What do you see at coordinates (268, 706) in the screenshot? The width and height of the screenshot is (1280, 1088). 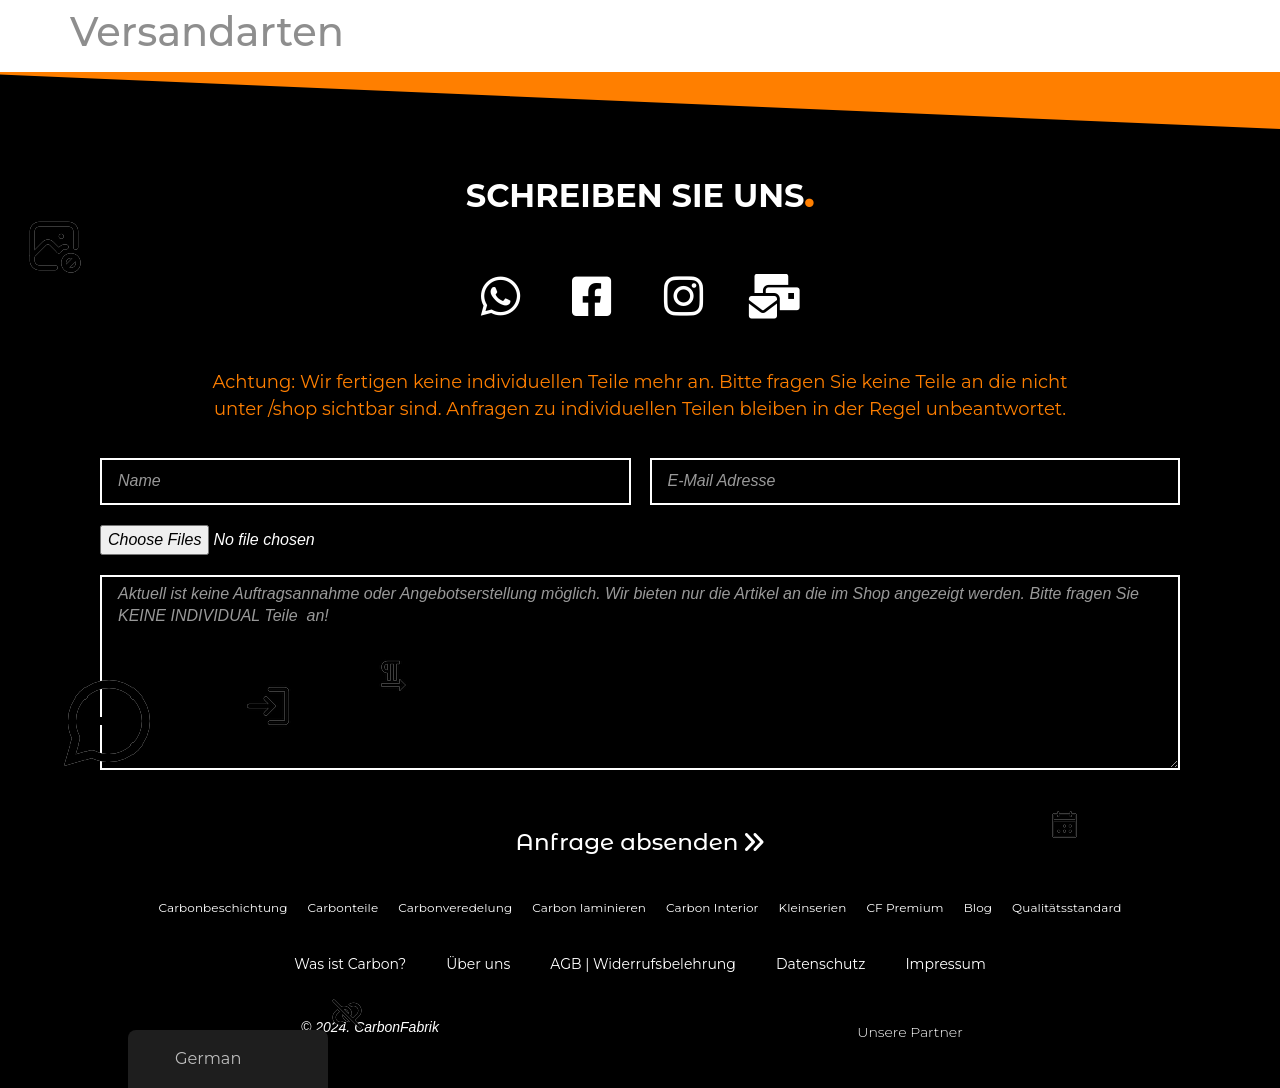 I see `log in to your account` at bounding box center [268, 706].